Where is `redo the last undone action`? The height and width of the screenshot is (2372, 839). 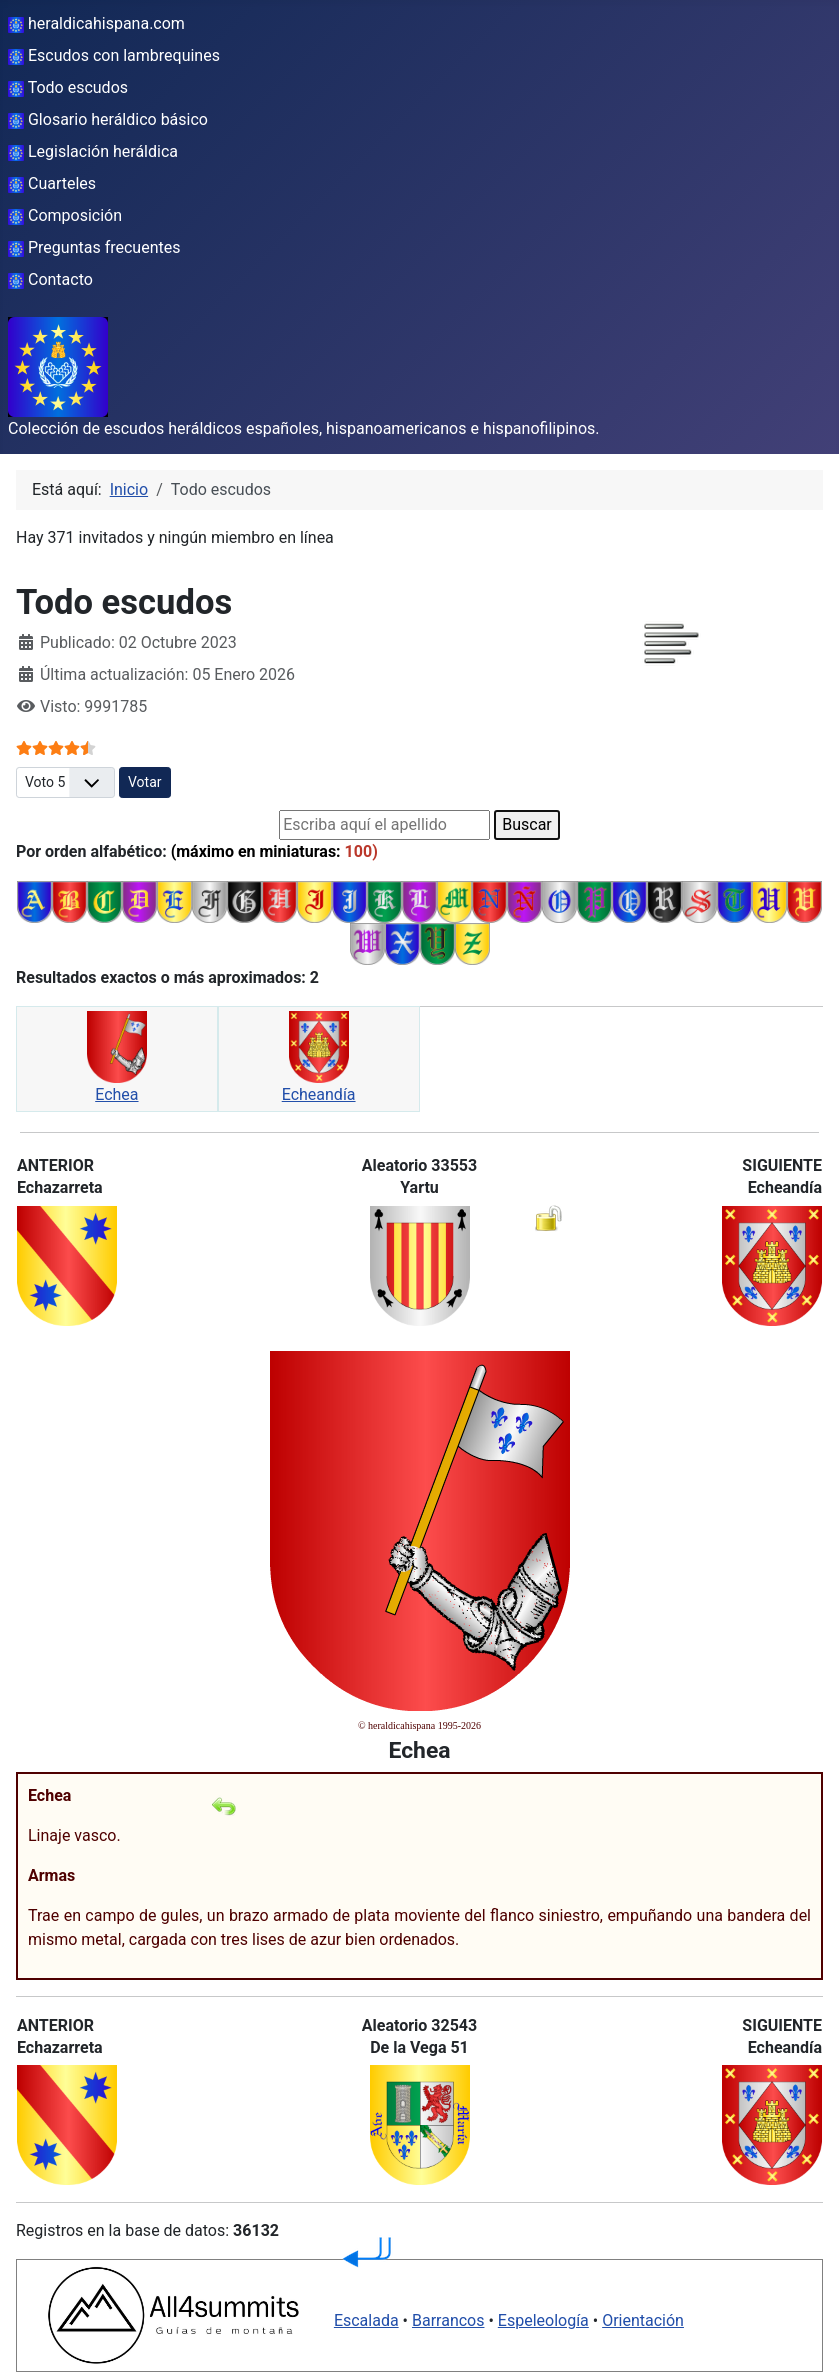 redo the last undone action is located at coordinates (224, 1805).